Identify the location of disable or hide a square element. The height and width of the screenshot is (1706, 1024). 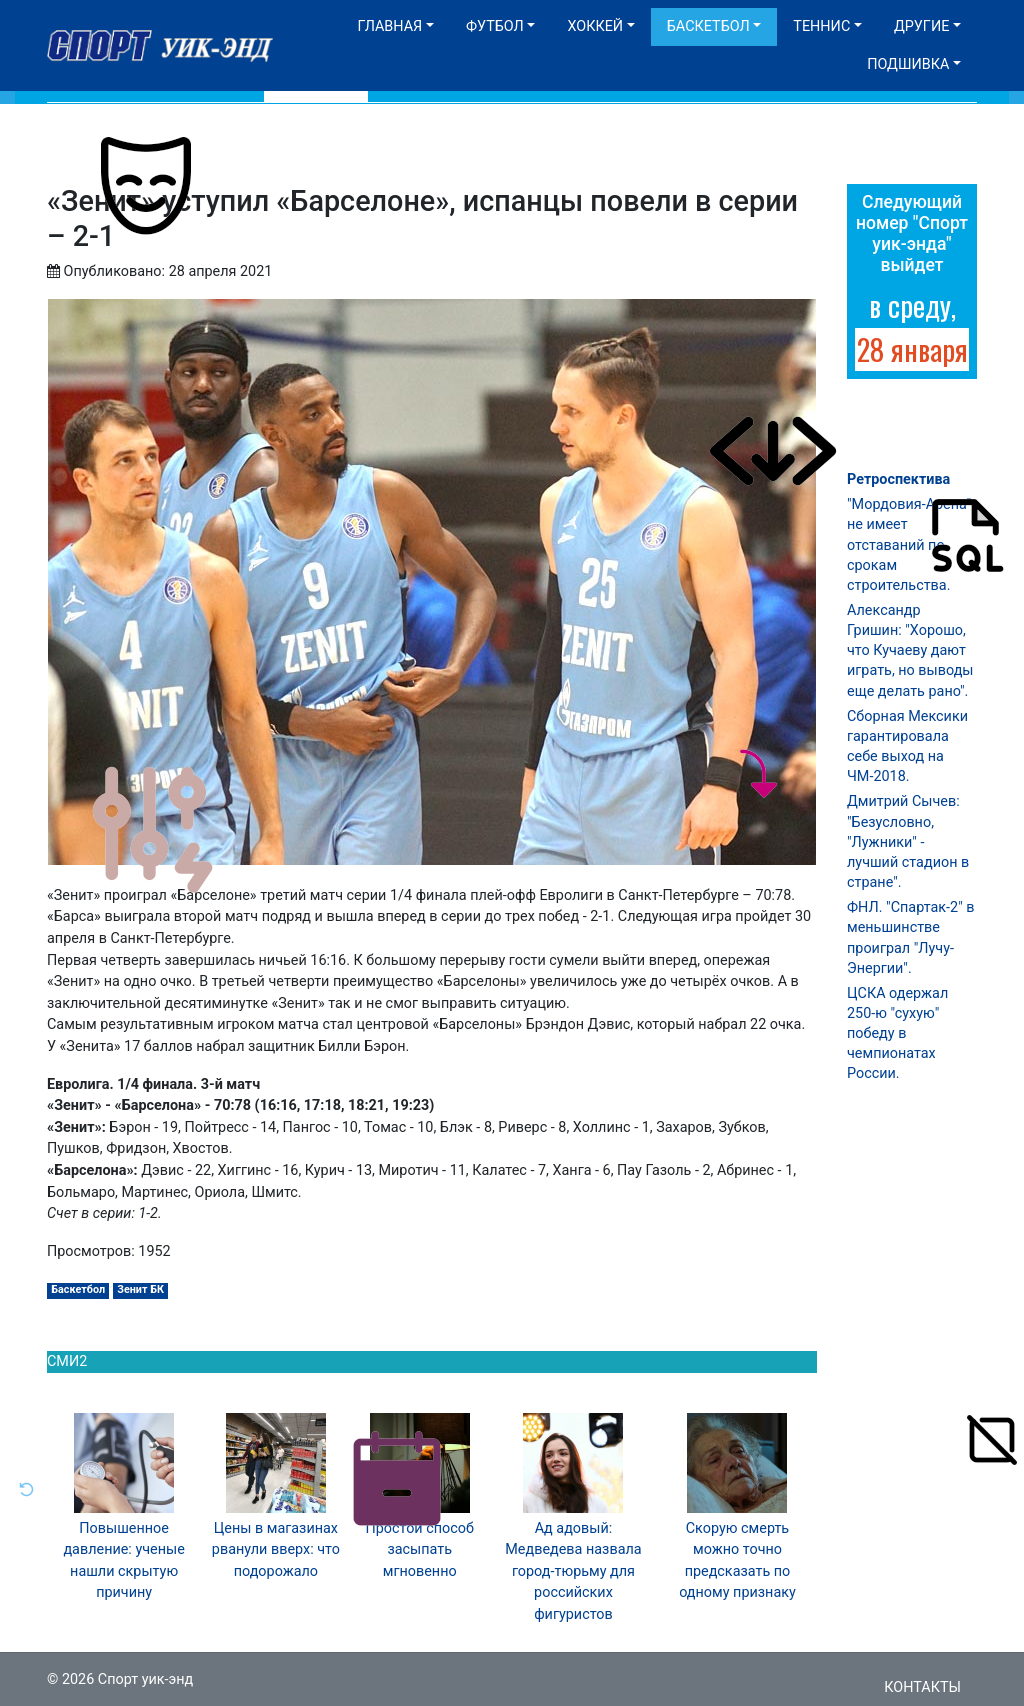
(992, 1440).